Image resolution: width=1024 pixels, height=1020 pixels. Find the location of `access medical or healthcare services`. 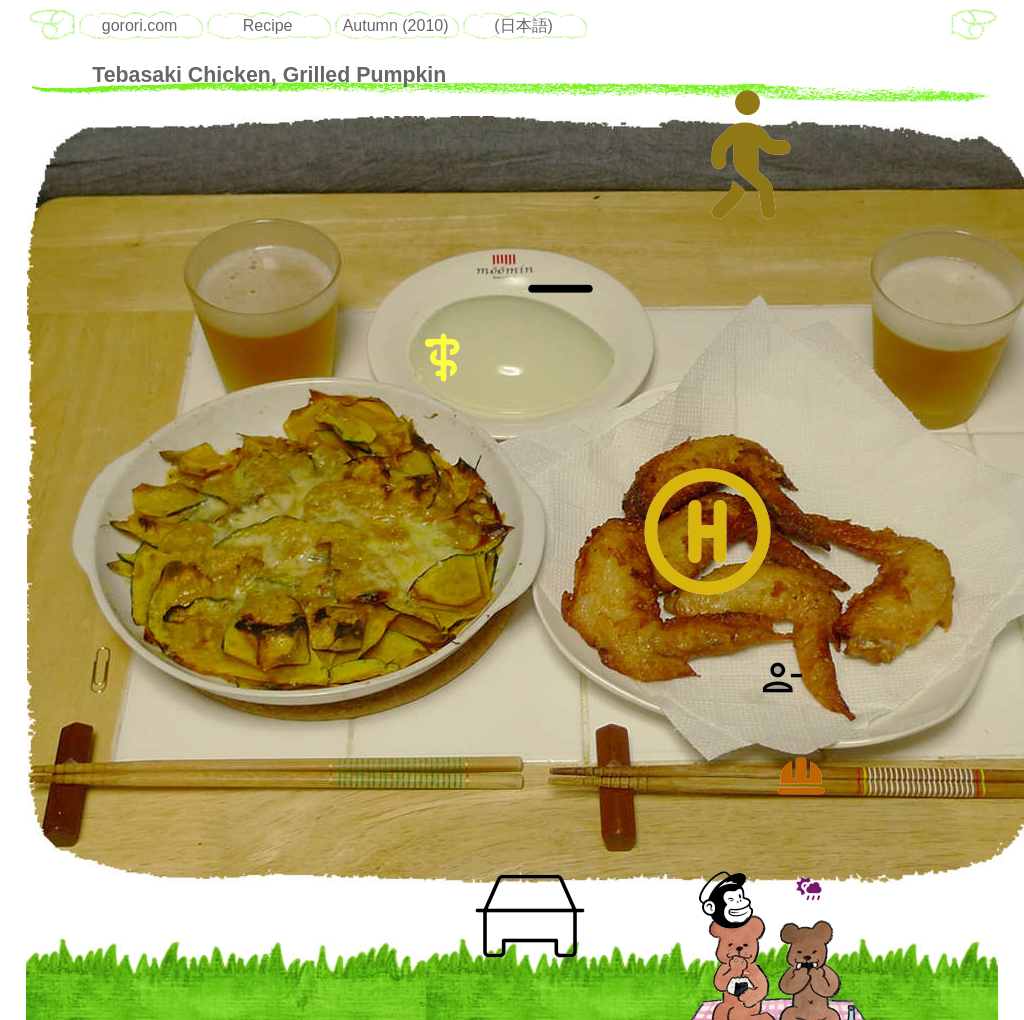

access medical or healthcare services is located at coordinates (443, 357).